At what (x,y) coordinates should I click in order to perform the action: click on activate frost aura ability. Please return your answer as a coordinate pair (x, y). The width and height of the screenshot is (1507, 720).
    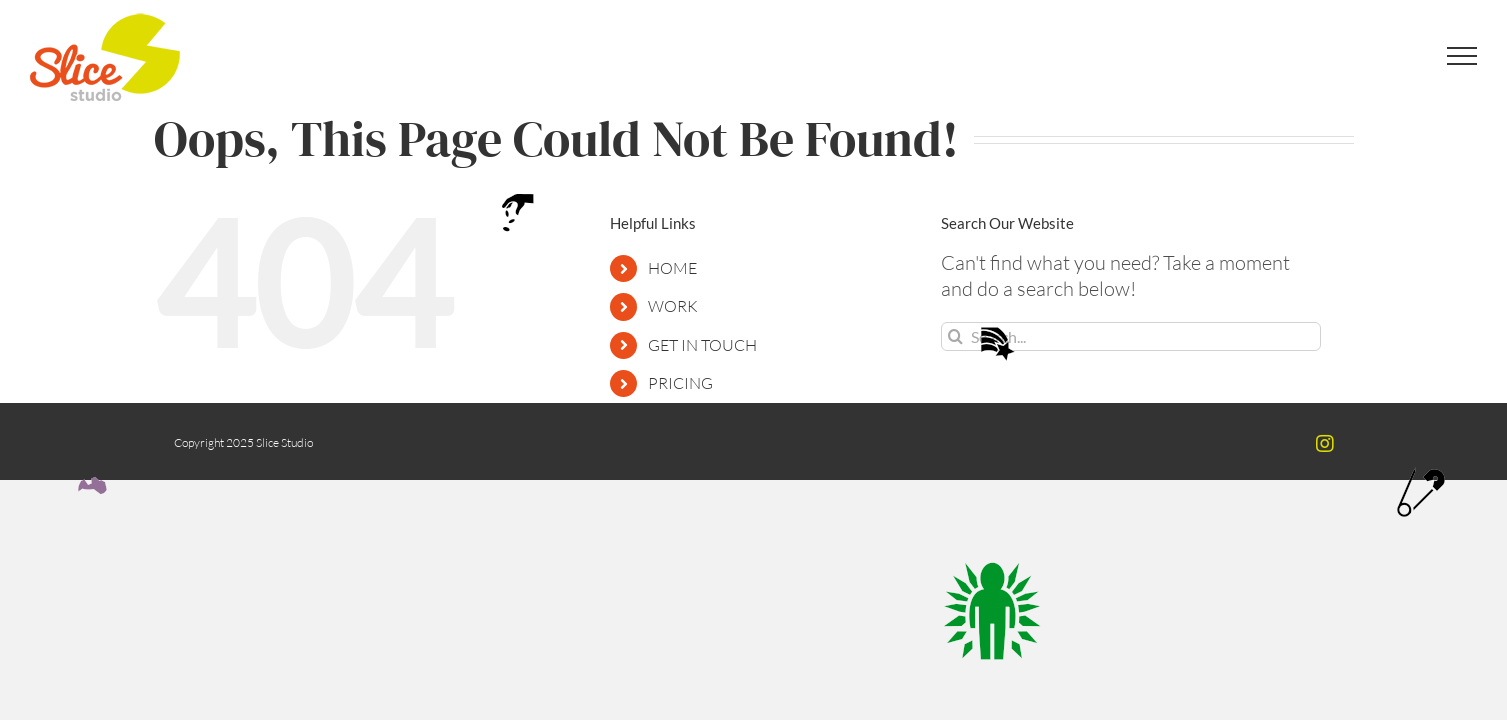
    Looking at the image, I should click on (992, 611).